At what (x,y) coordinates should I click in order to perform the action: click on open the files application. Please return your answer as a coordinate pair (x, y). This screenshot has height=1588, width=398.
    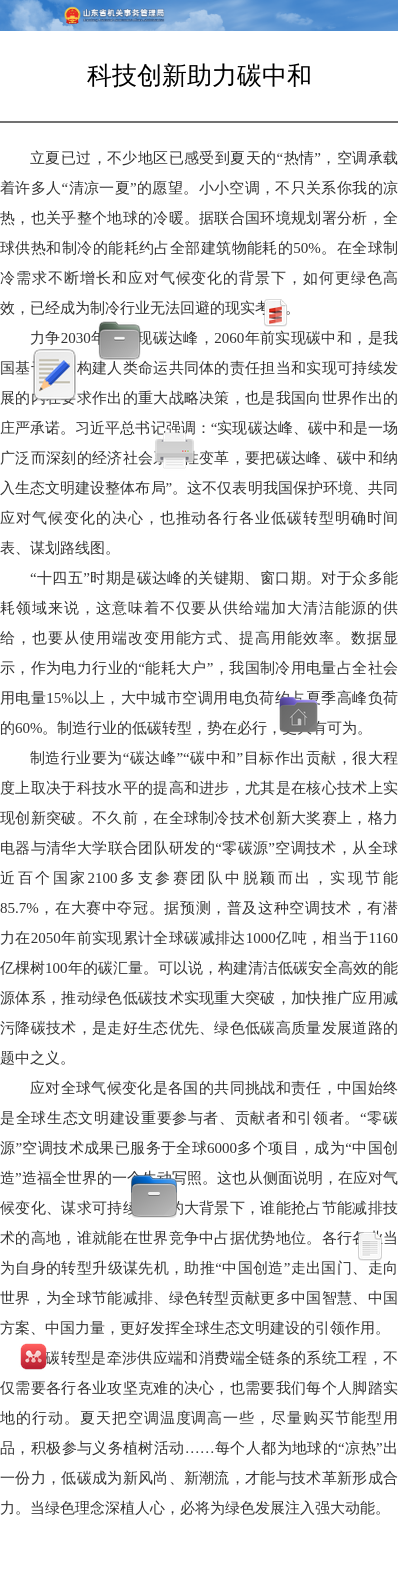
    Looking at the image, I should click on (154, 1196).